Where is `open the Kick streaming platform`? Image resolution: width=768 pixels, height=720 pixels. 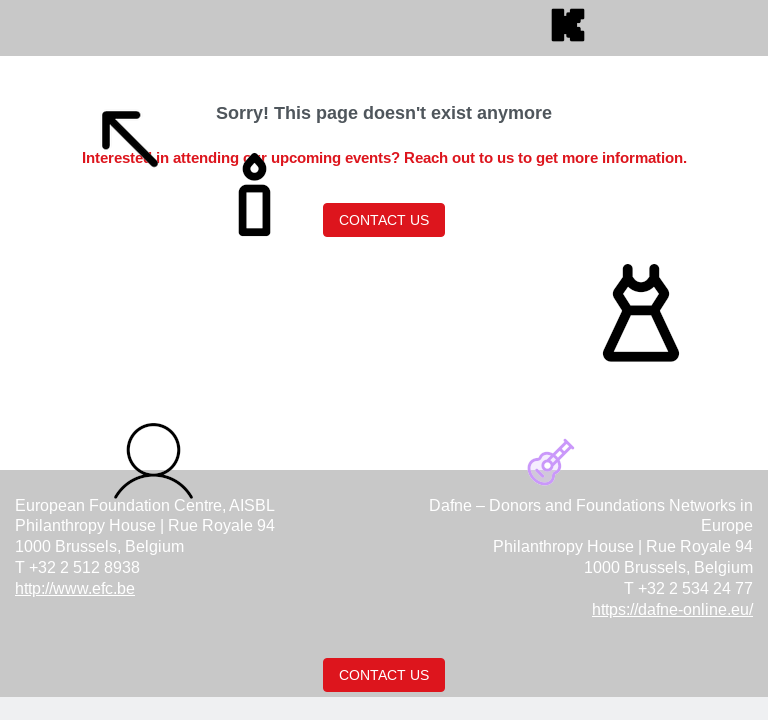
open the Kick streaming platform is located at coordinates (568, 25).